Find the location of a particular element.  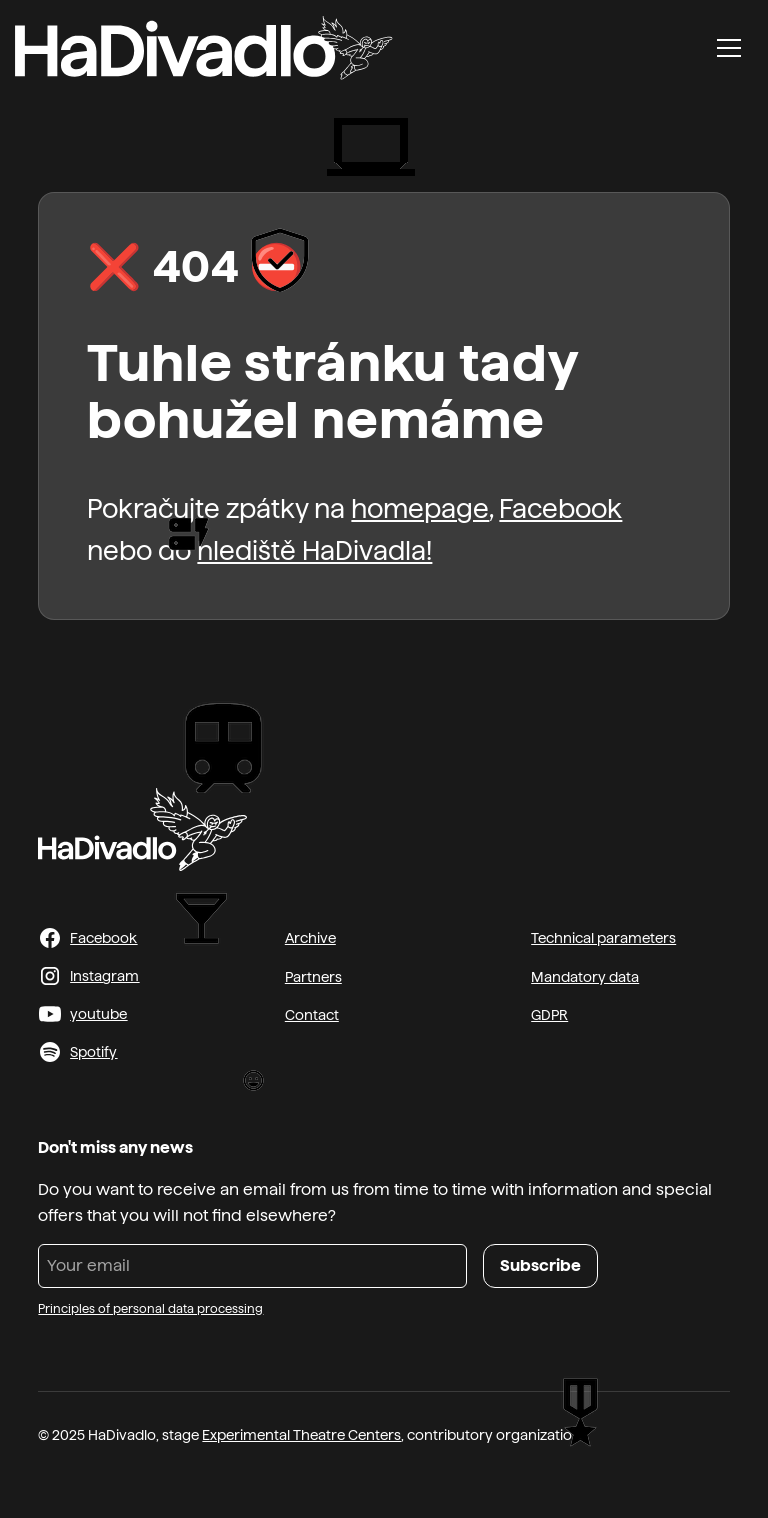

access dynamic or auto-generated forms is located at coordinates (189, 534).